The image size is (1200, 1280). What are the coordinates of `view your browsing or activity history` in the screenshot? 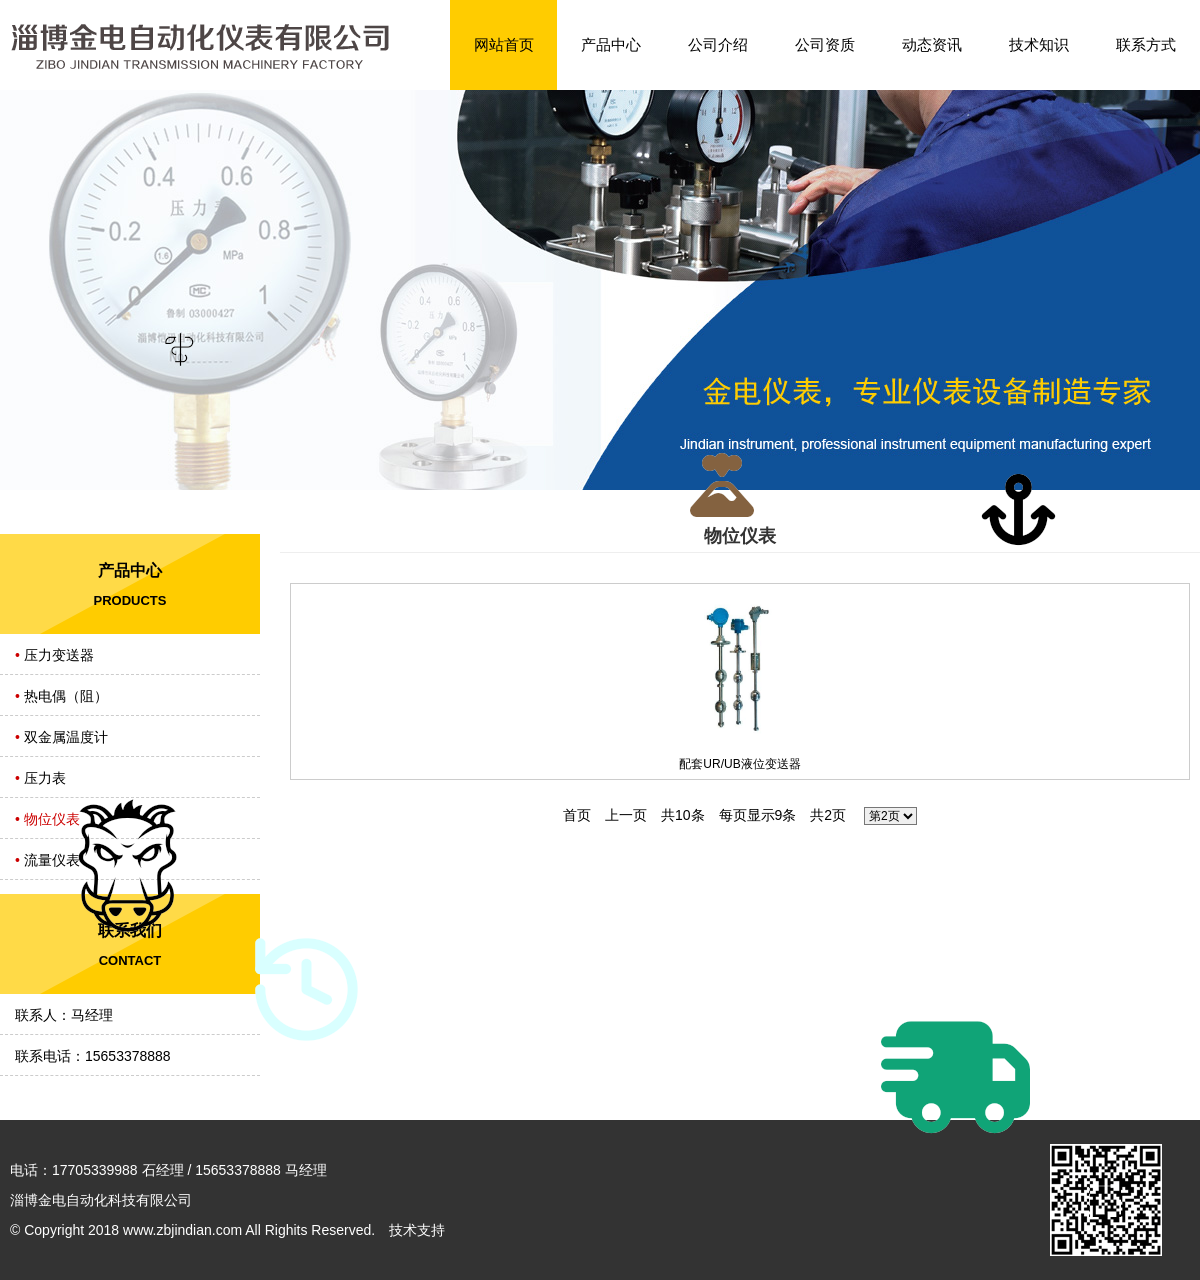 It's located at (306, 989).